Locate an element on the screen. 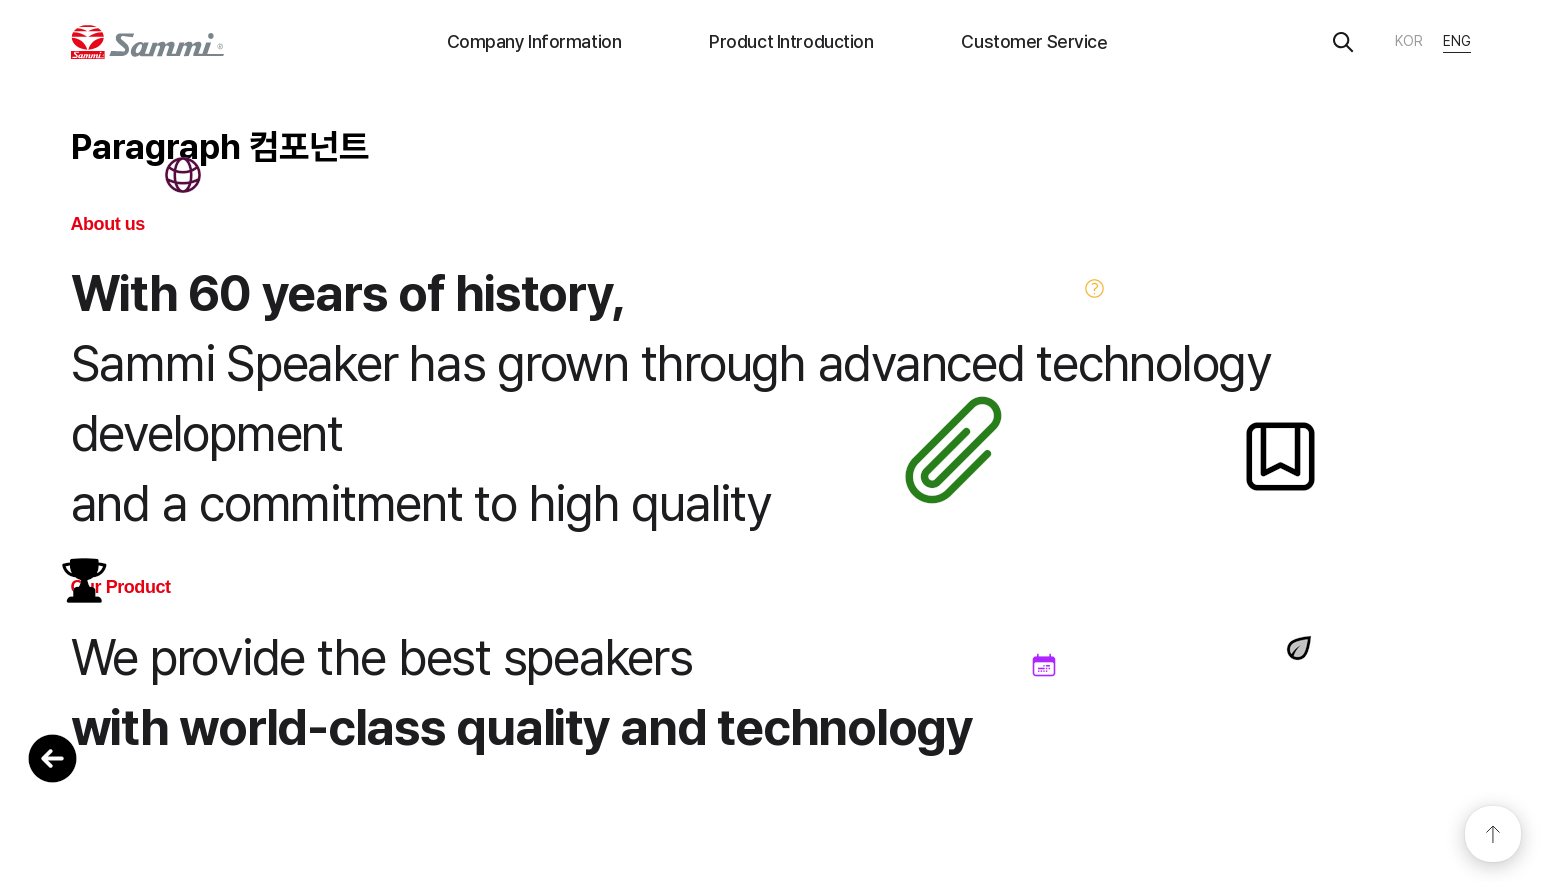 The width and height of the screenshot is (1541, 882). save this item to your bookmarks is located at coordinates (1280, 456).